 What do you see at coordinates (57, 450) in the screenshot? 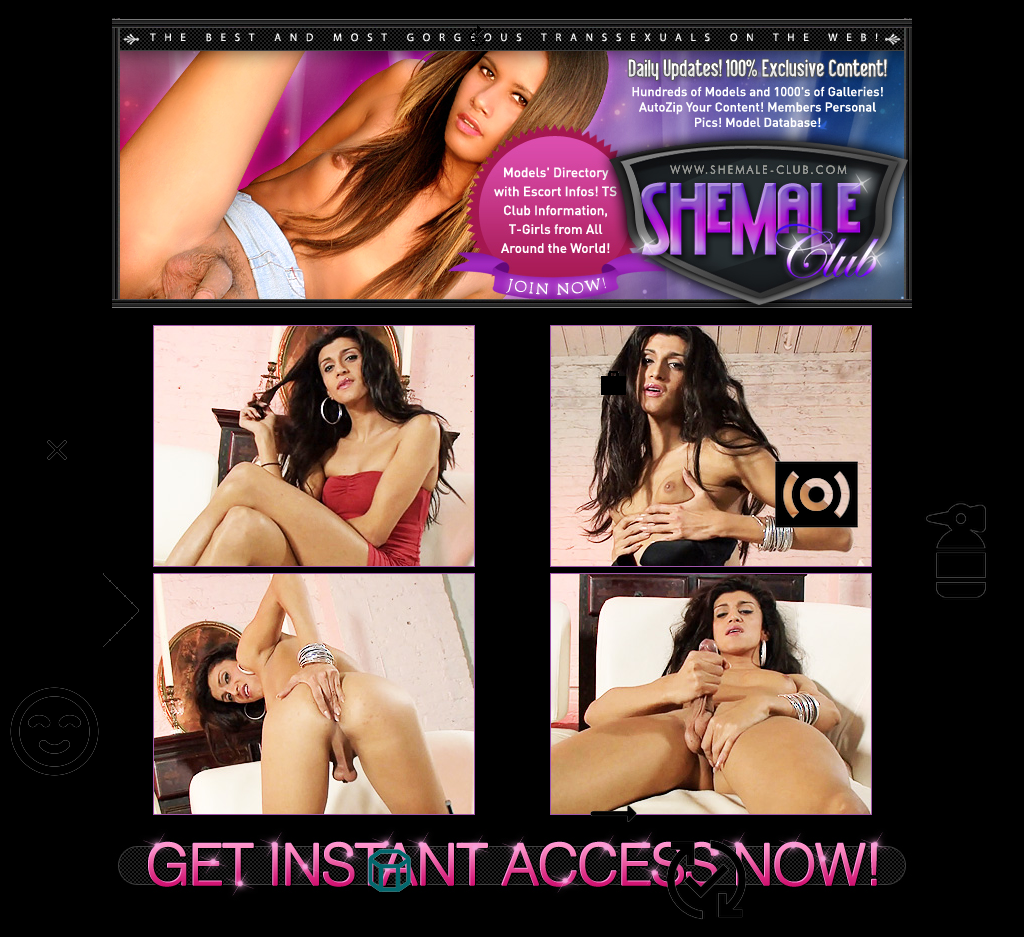
I see `close the current window or dialog` at bounding box center [57, 450].